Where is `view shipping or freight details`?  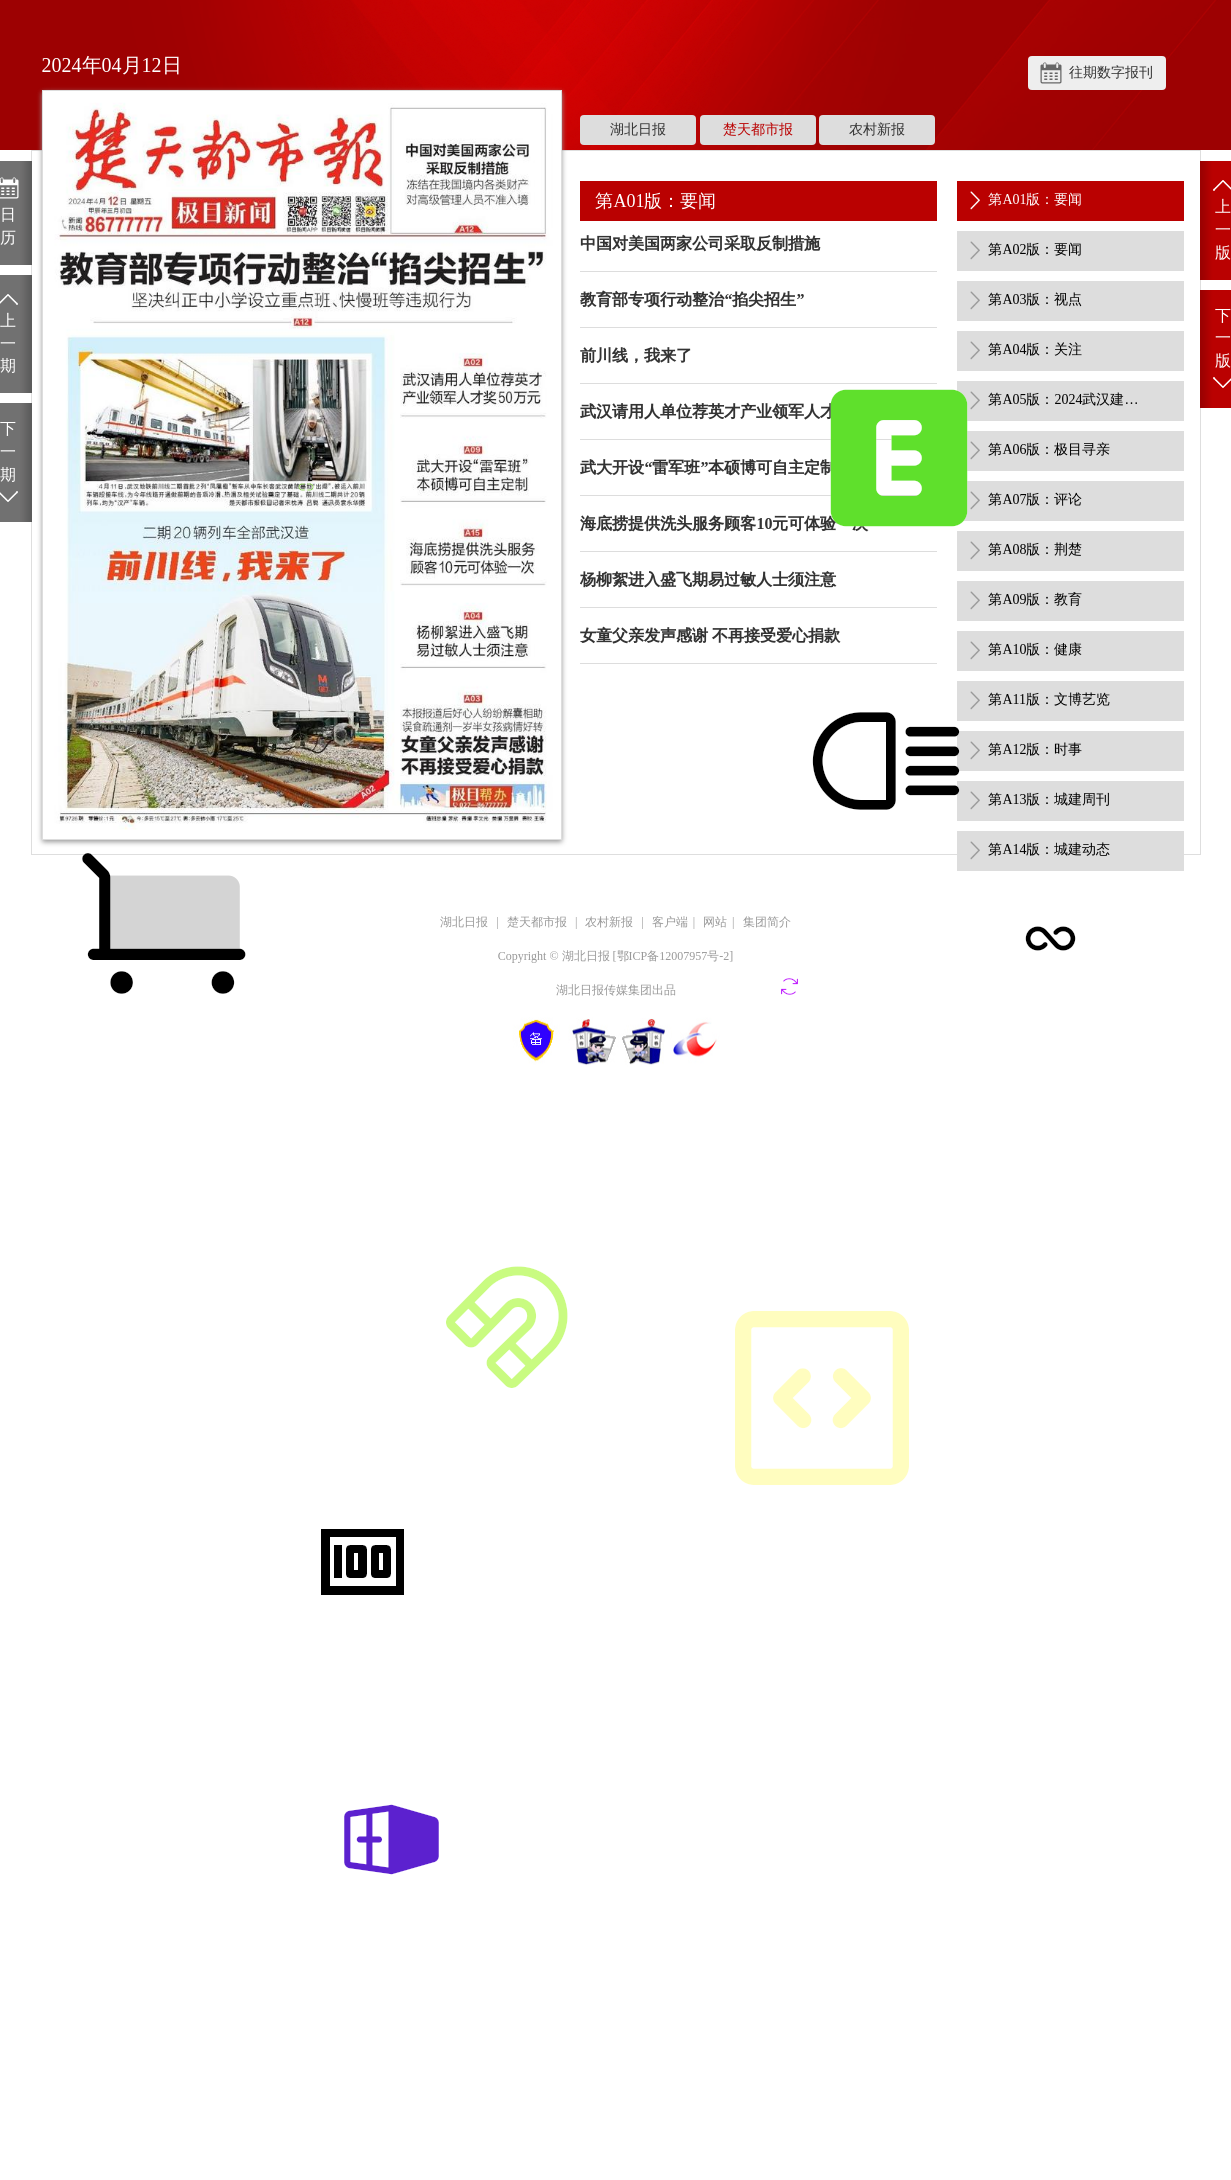 view shipping or freight details is located at coordinates (391, 1839).